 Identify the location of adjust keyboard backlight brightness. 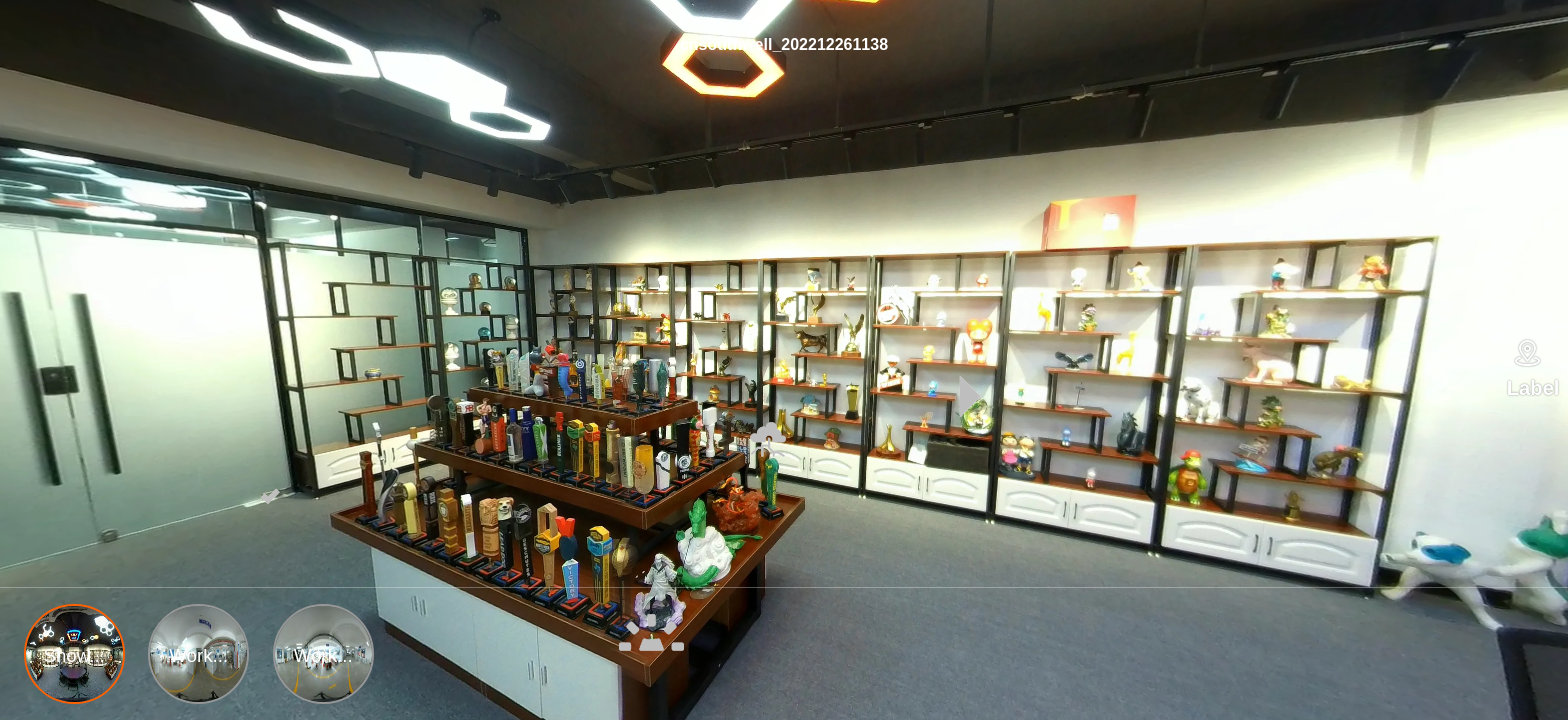
(651, 634).